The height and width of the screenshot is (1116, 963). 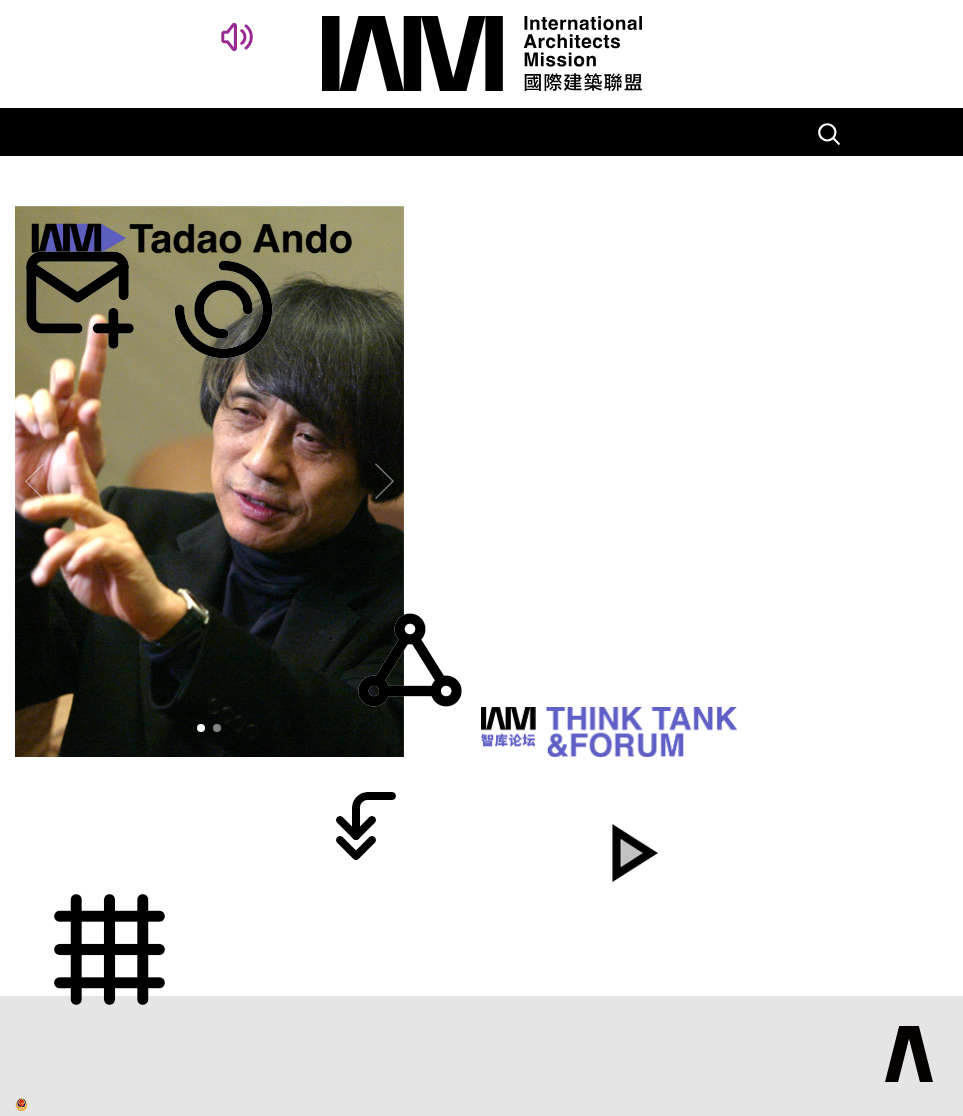 I want to click on adjust audio volume settings, so click(x=237, y=37).